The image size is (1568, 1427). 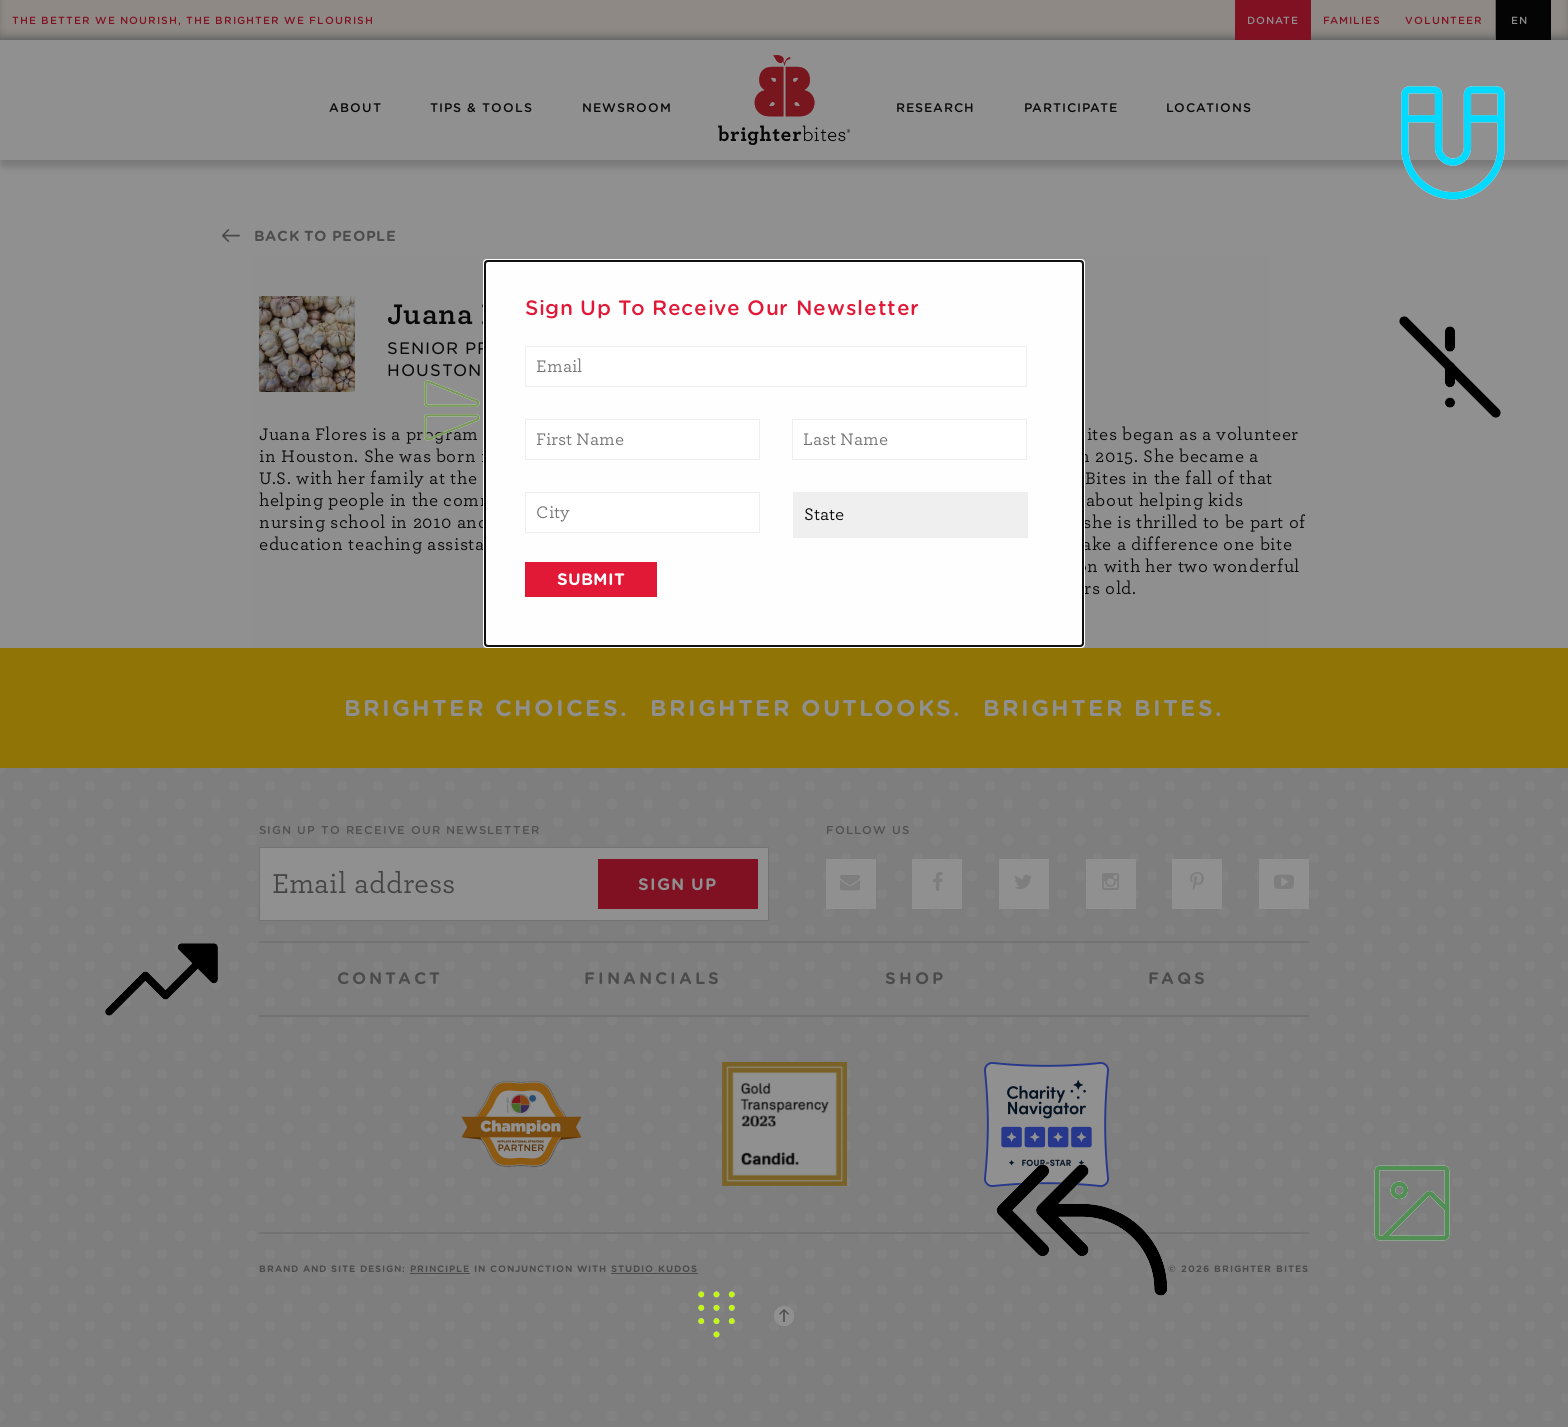 I want to click on disable alert notifications, so click(x=1450, y=367).